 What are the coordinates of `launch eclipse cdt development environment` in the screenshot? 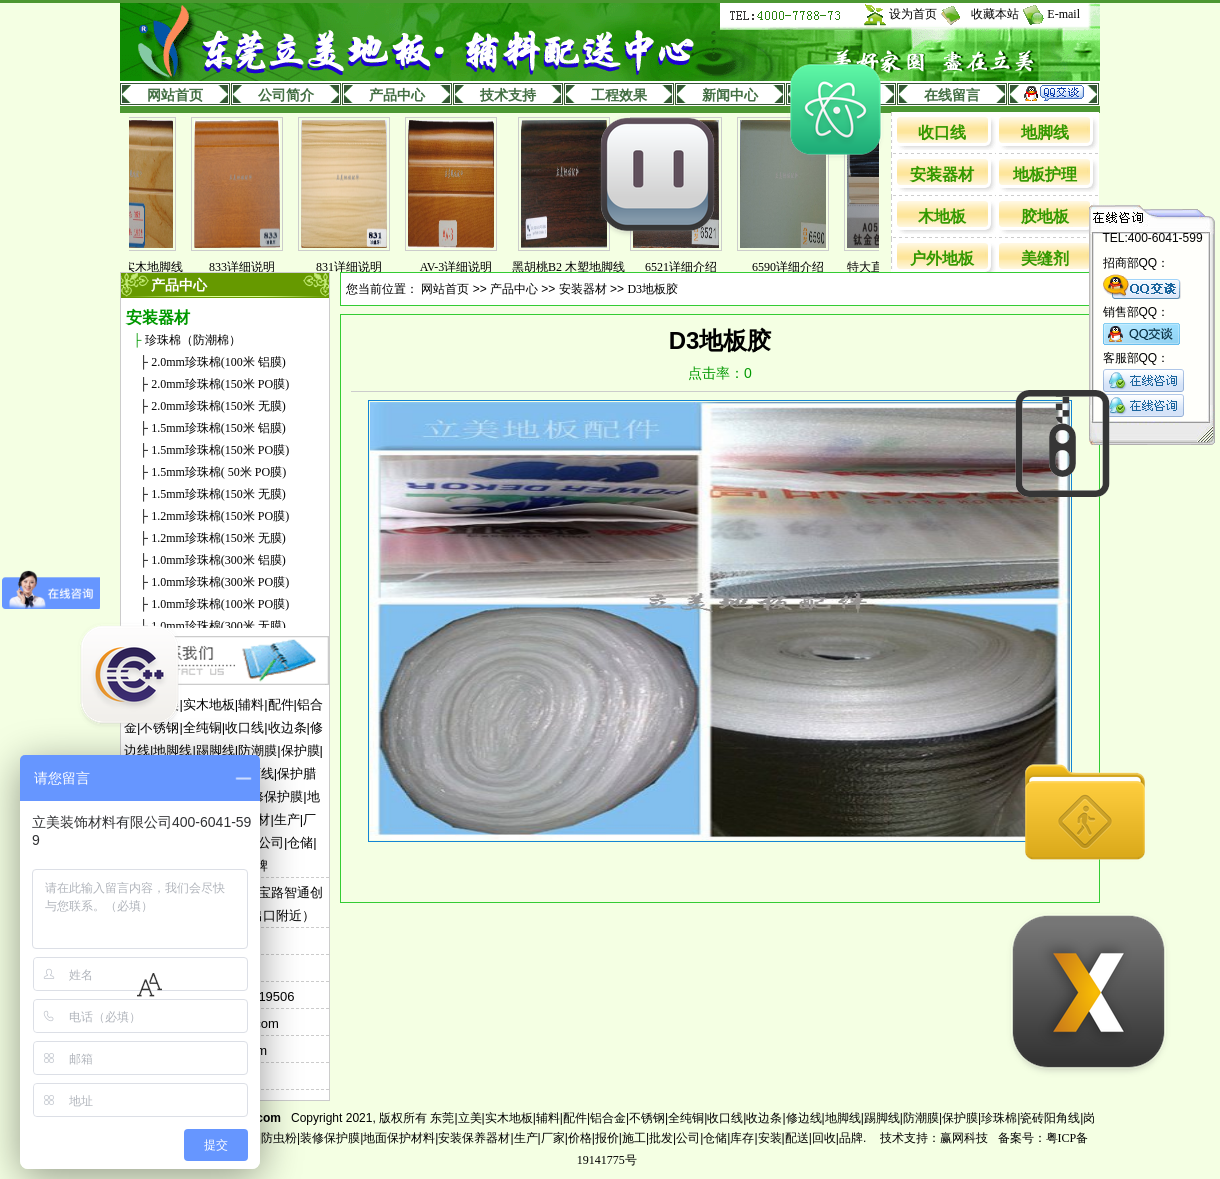 It's located at (129, 674).